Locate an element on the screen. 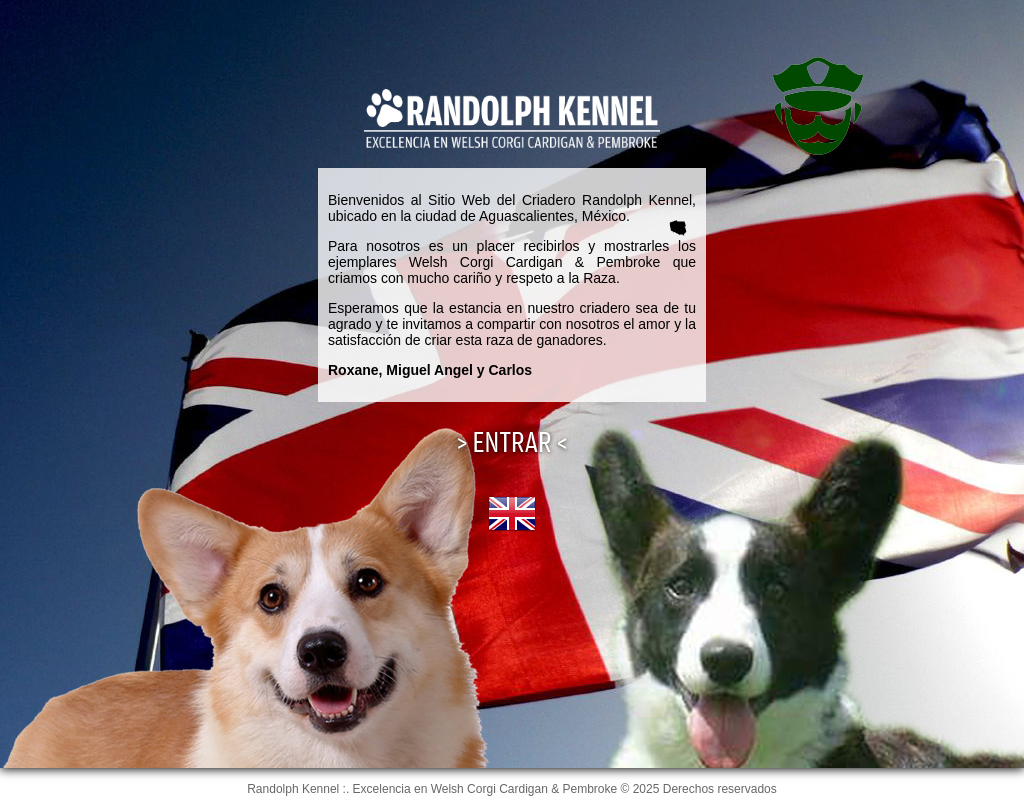 The width and height of the screenshot is (1024, 809). select Poland as your country or region is located at coordinates (678, 228).